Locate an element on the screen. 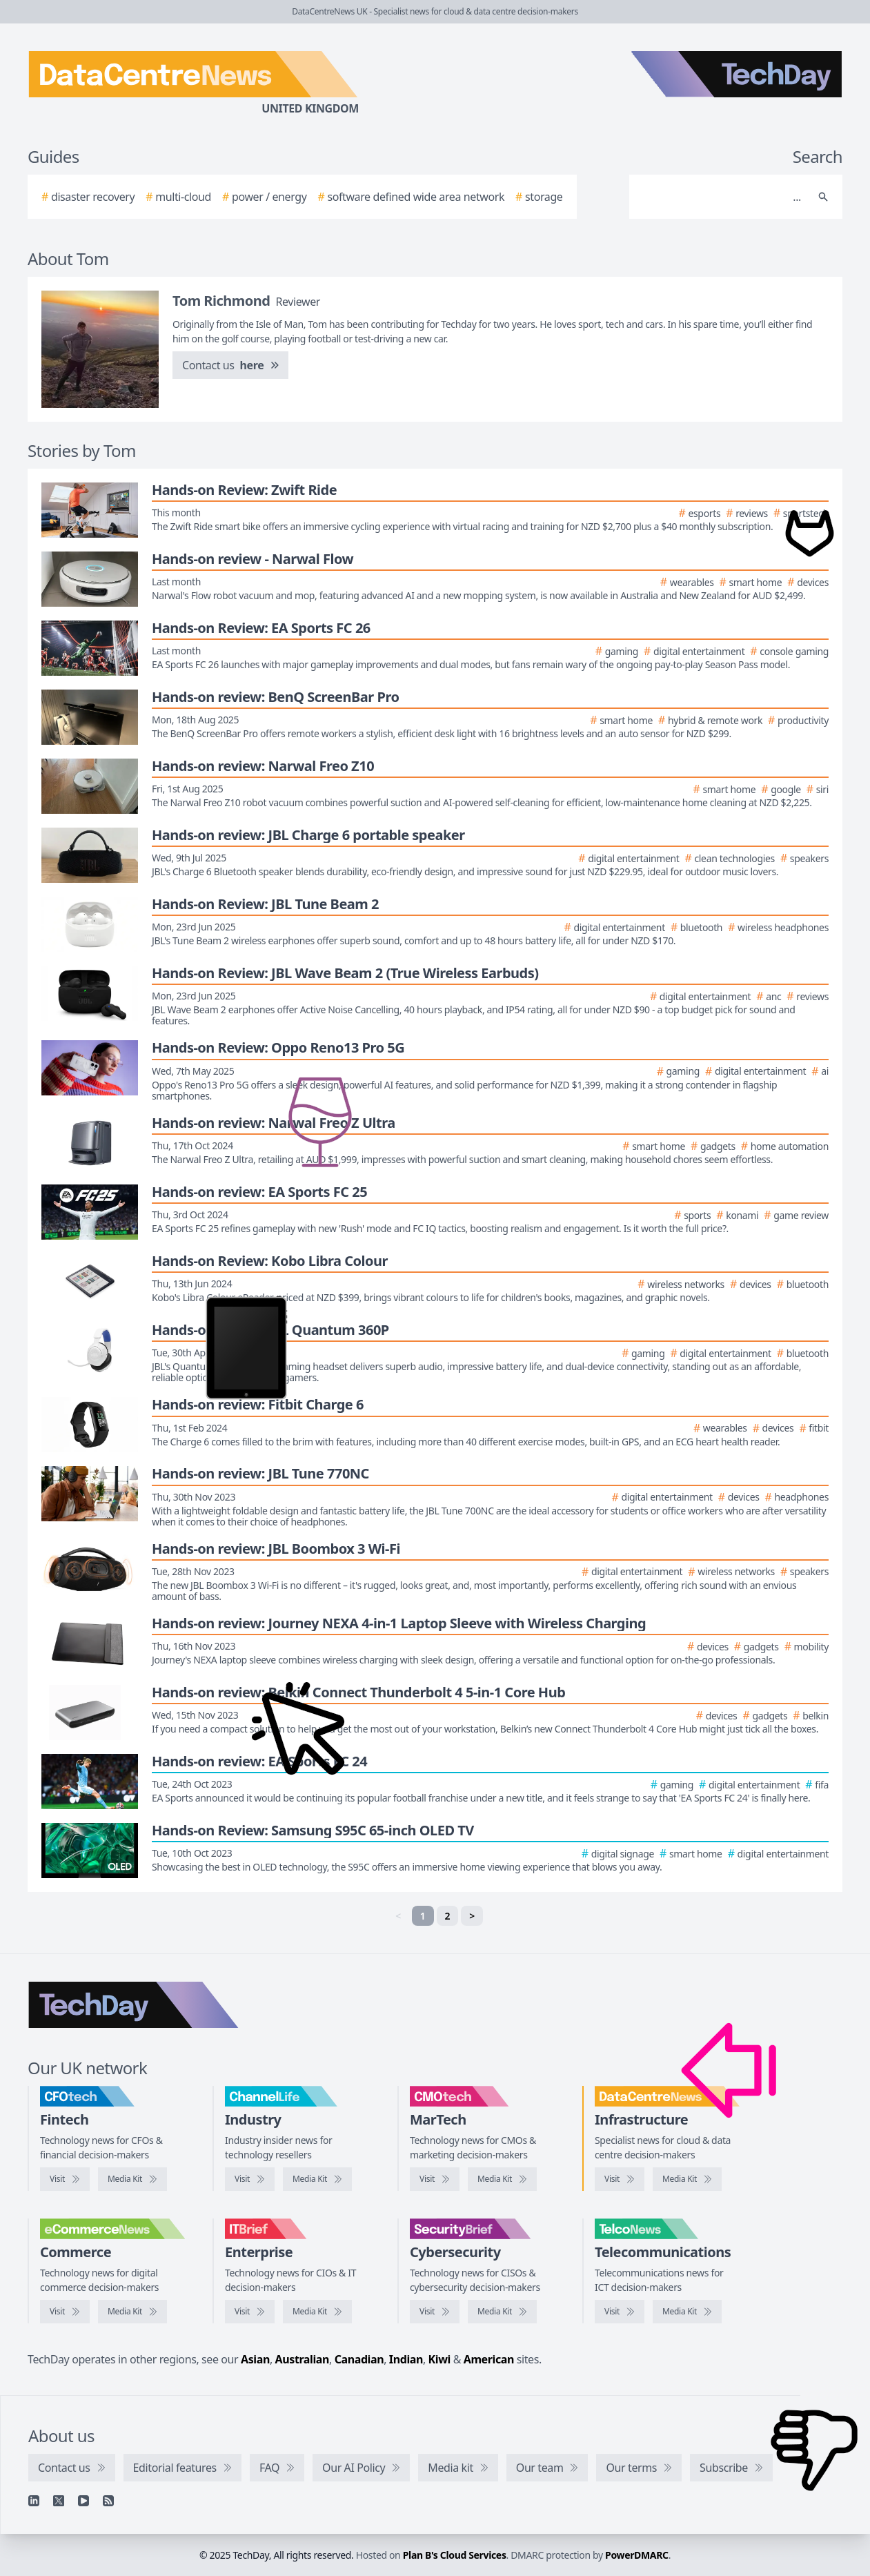 The width and height of the screenshot is (870, 2576). dislike or downvote content is located at coordinates (814, 2450).